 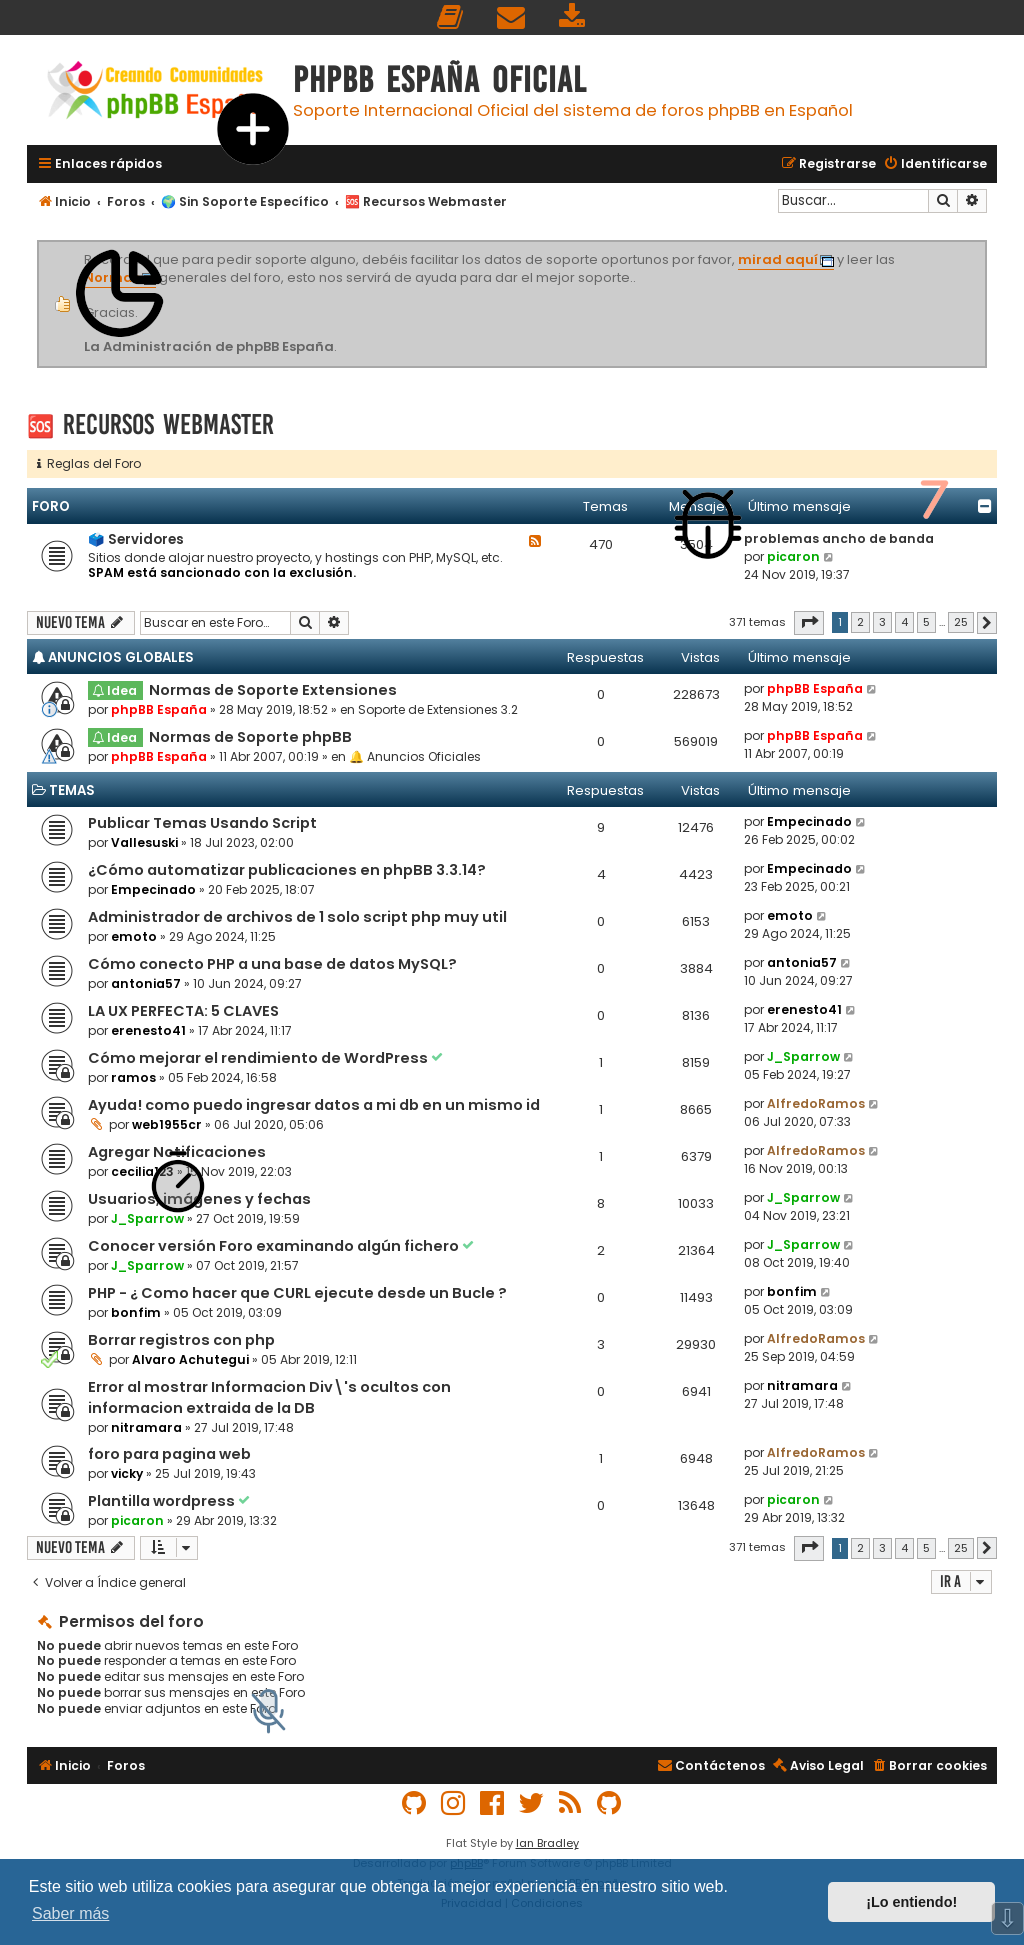 What do you see at coordinates (253, 129) in the screenshot?
I see `add a new item` at bounding box center [253, 129].